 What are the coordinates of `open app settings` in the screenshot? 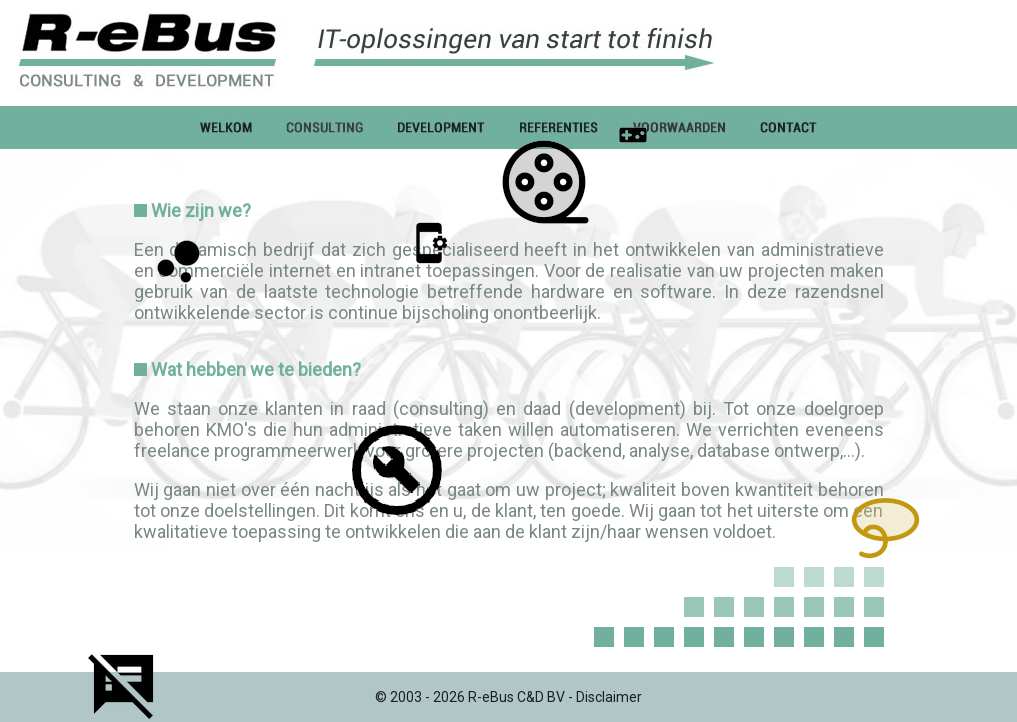 It's located at (429, 243).